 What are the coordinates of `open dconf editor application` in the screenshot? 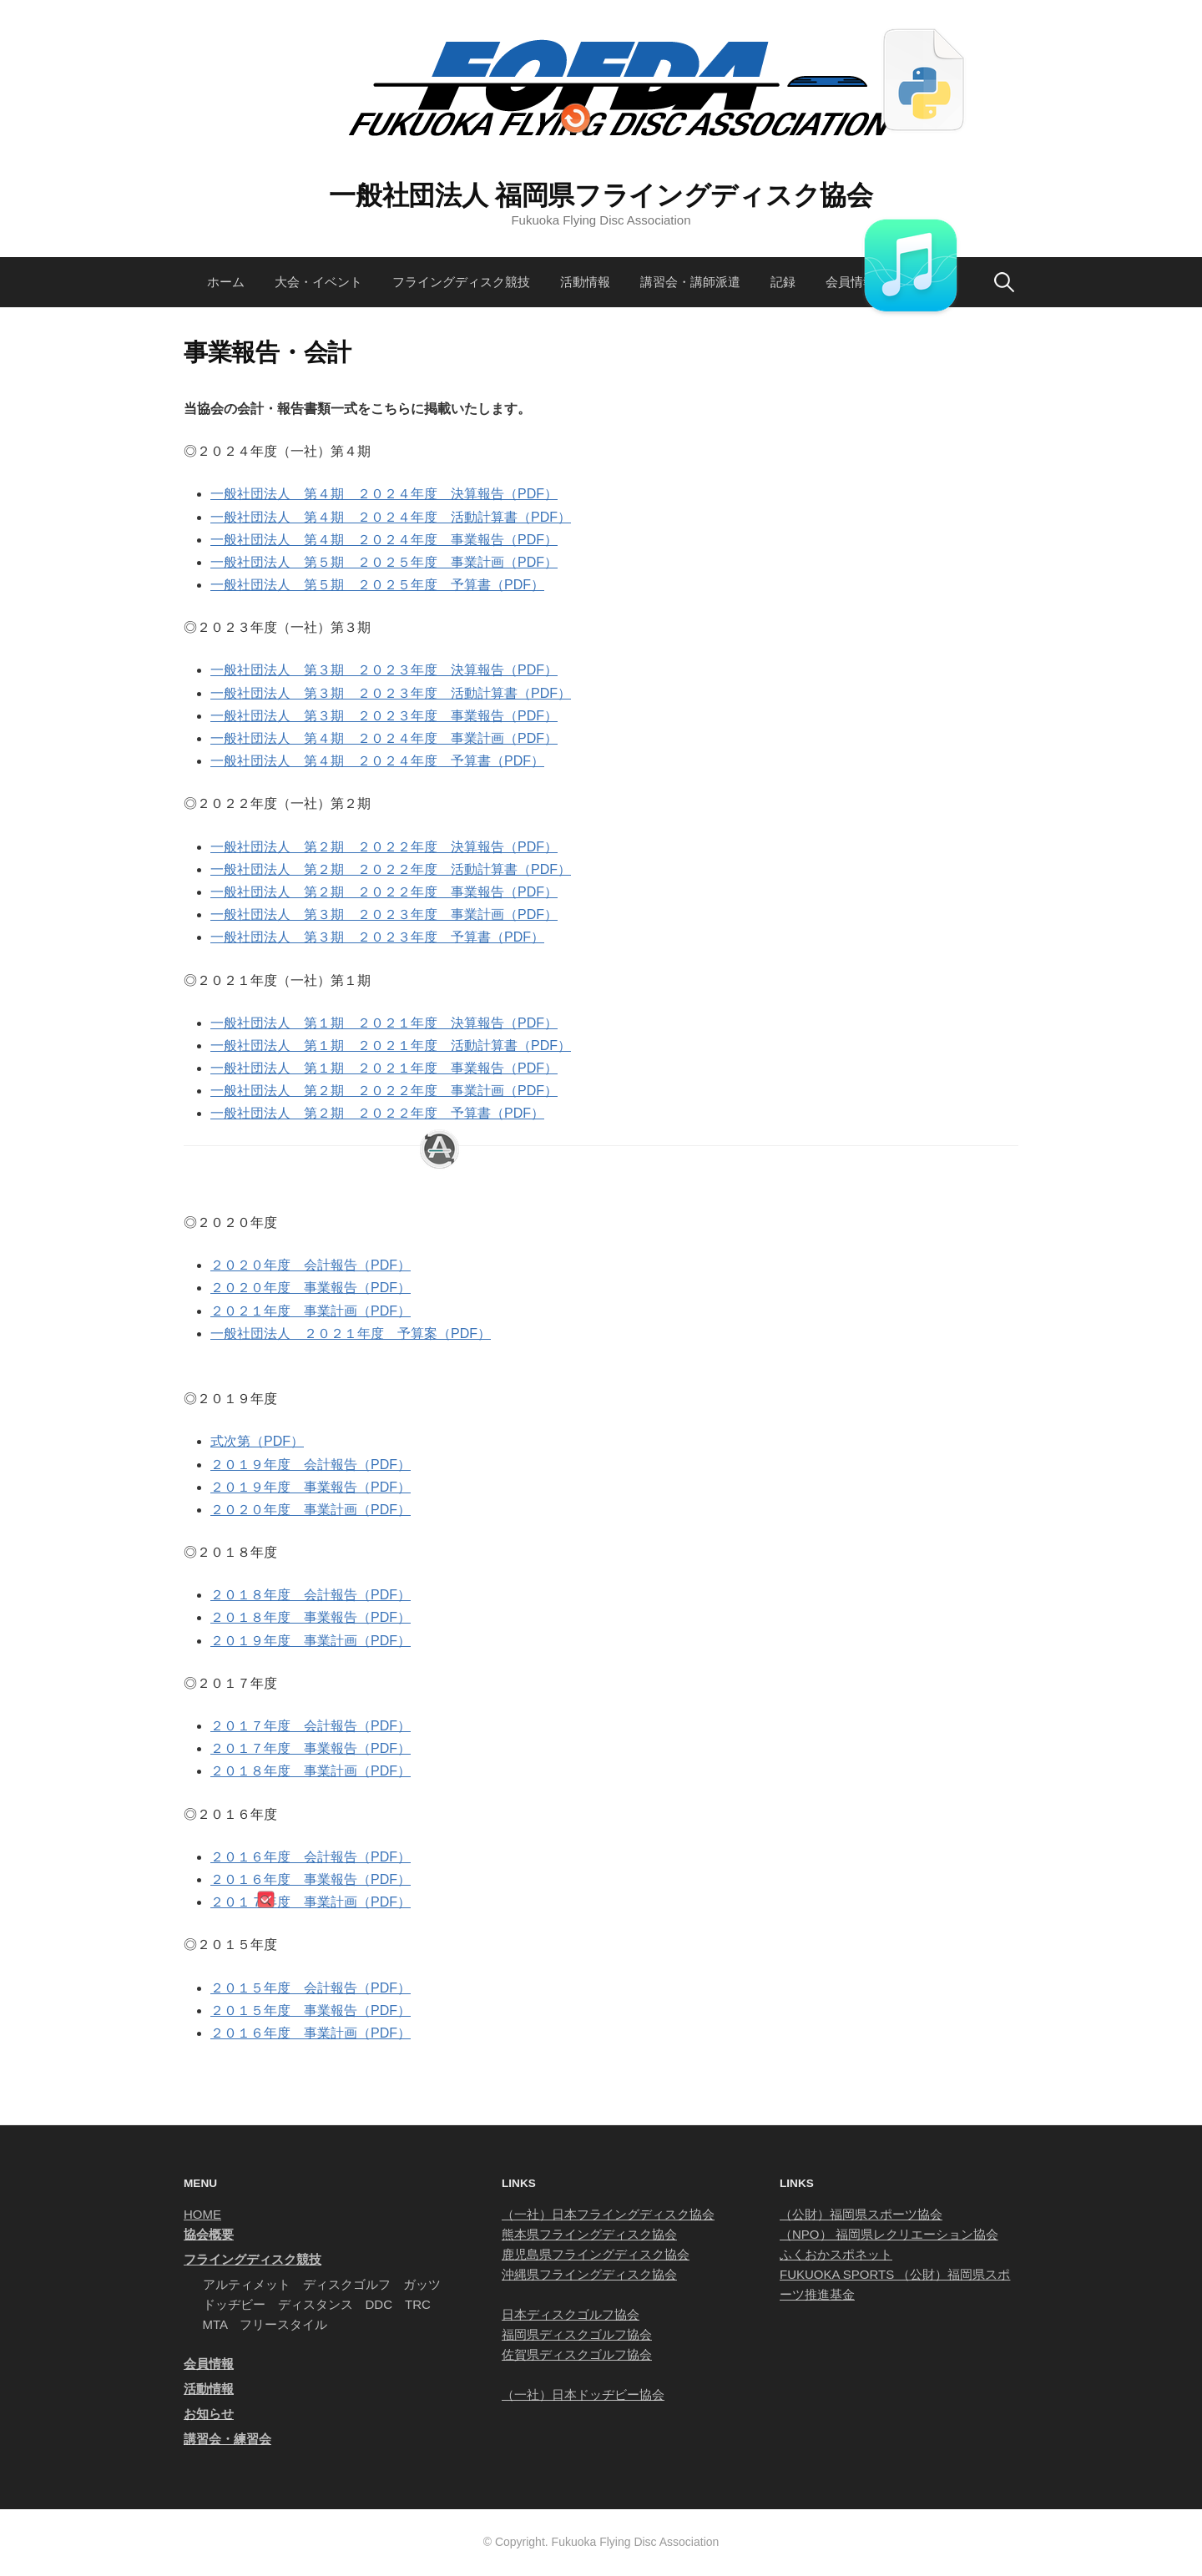 It's located at (265, 1899).